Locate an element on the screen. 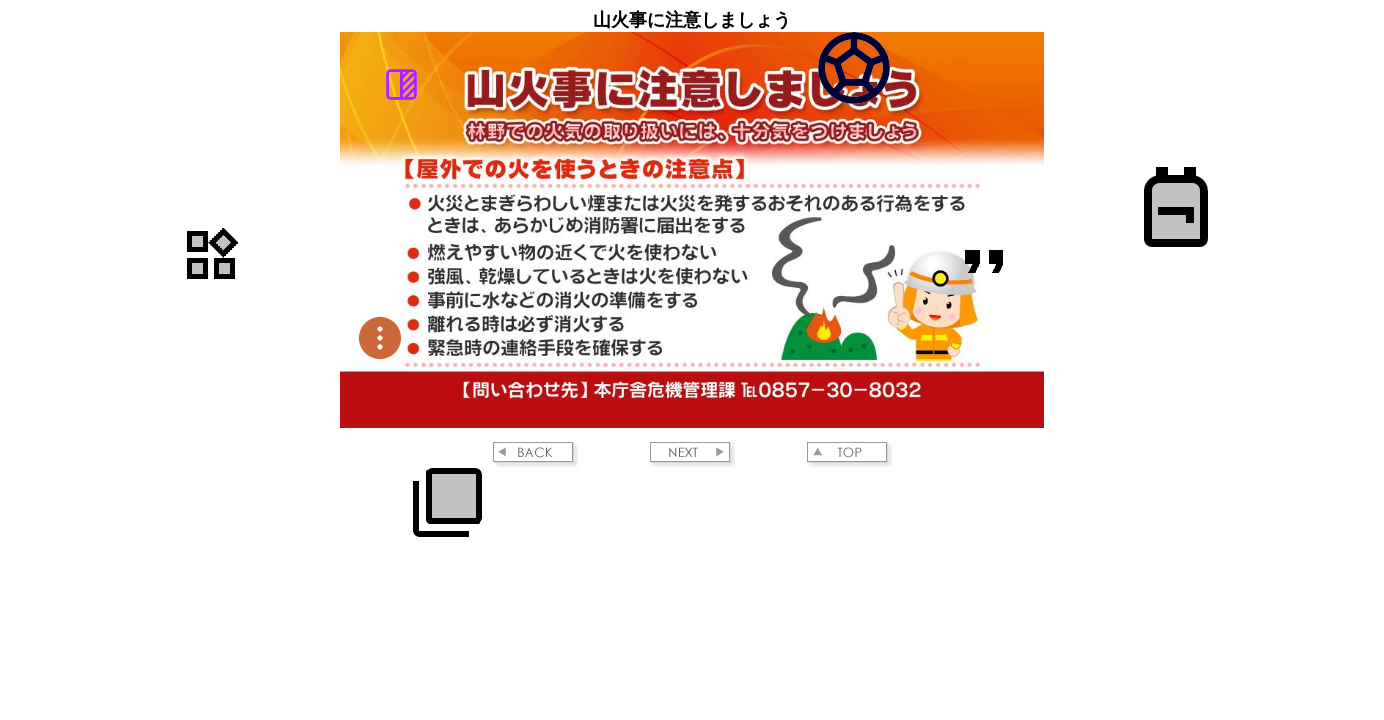  access widgets or app shortcuts is located at coordinates (211, 255).